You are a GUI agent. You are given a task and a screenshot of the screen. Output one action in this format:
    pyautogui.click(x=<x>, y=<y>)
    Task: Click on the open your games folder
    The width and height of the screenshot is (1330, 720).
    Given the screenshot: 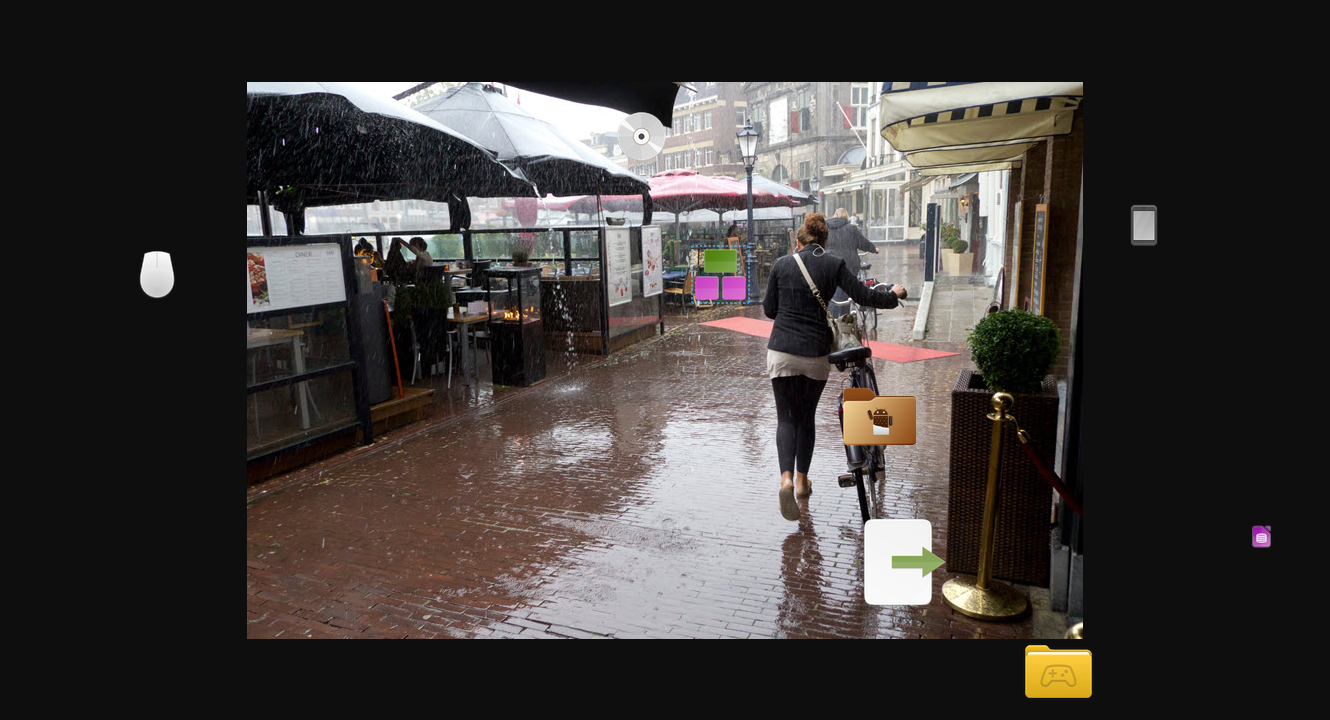 What is the action you would take?
    pyautogui.click(x=1058, y=671)
    